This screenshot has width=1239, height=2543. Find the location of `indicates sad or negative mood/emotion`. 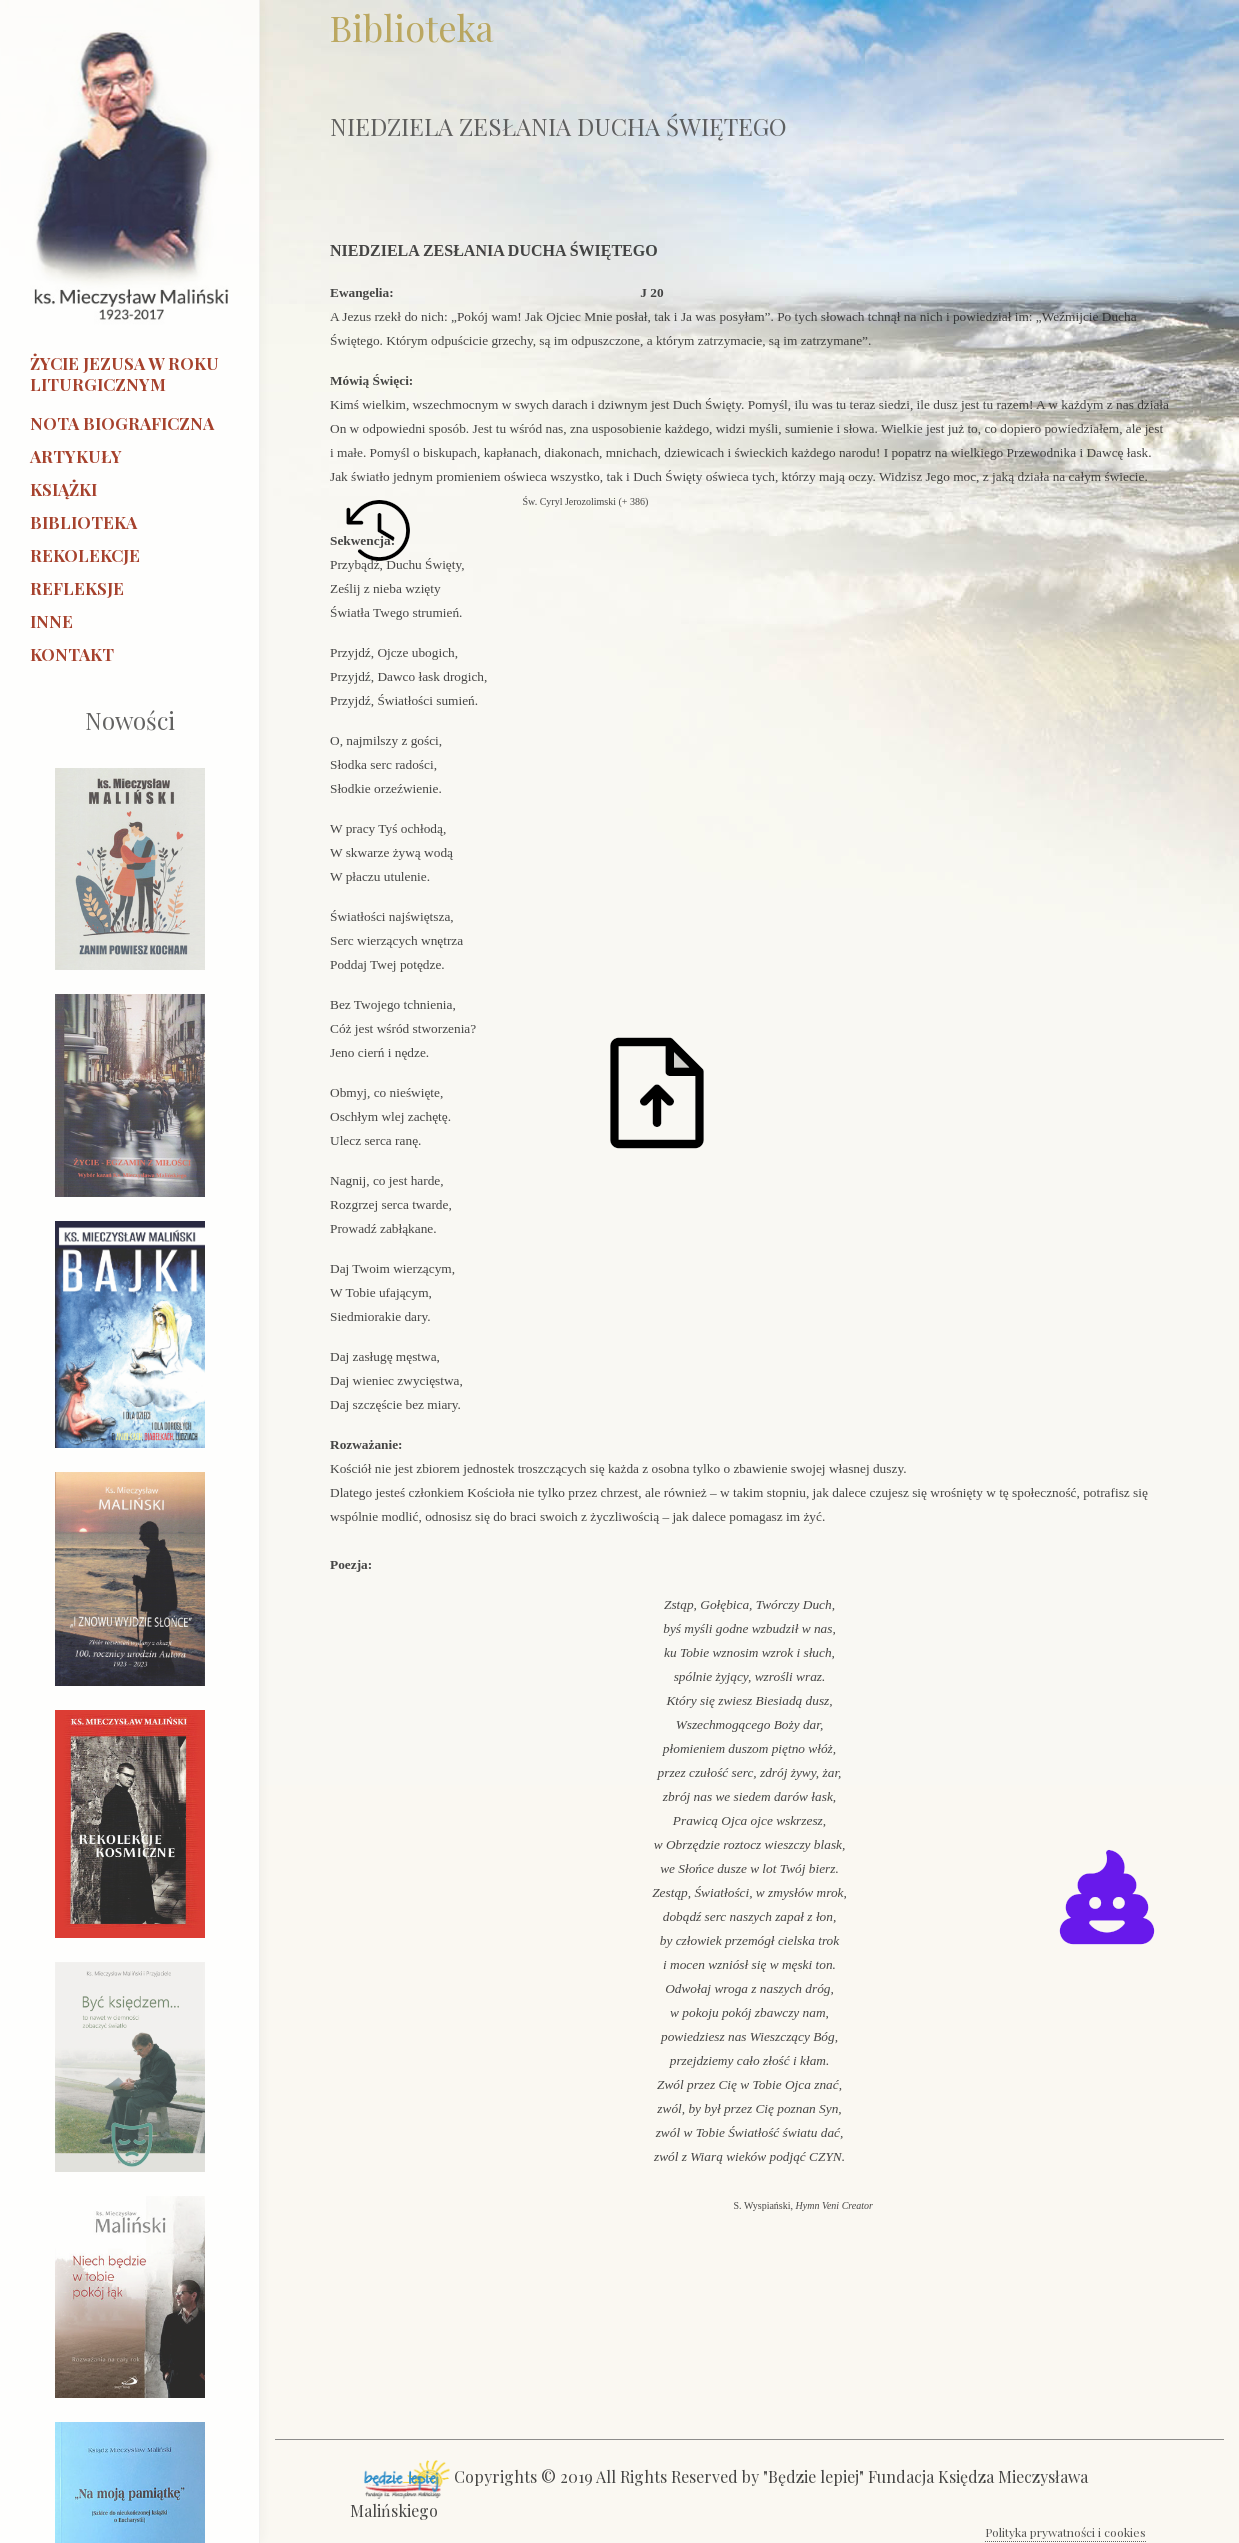

indicates sad or negative mood/emotion is located at coordinates (132, 2143).